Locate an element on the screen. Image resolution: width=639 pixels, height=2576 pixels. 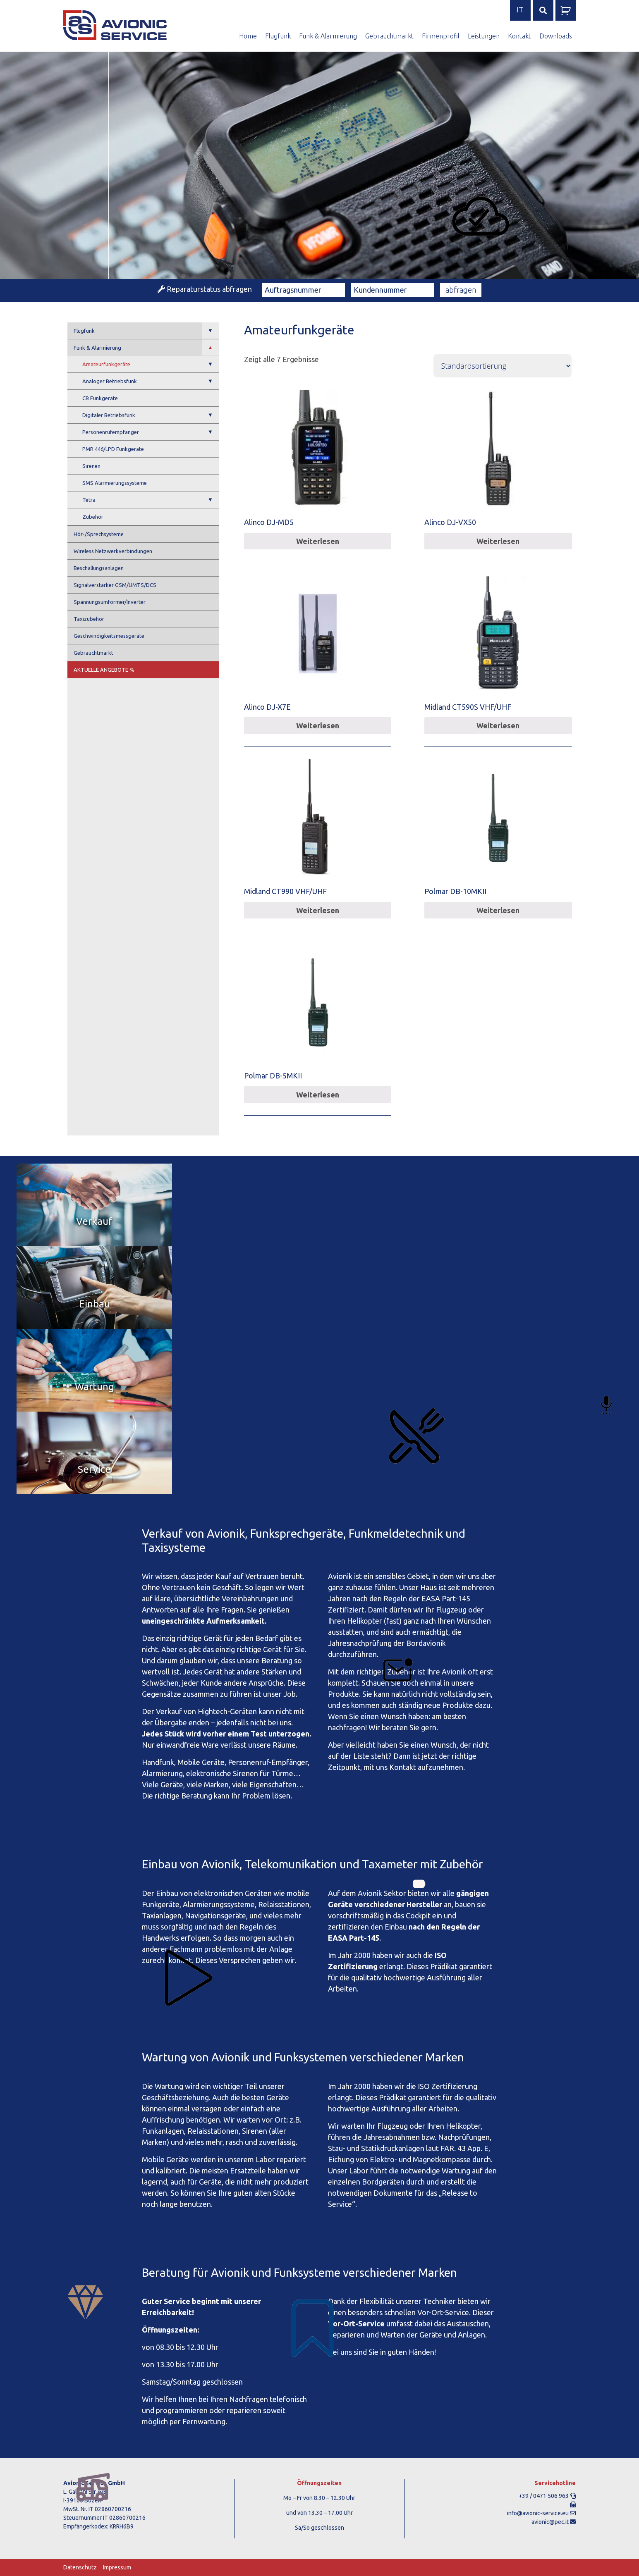
request a tow truck service is located at coordinates (92, 2489).